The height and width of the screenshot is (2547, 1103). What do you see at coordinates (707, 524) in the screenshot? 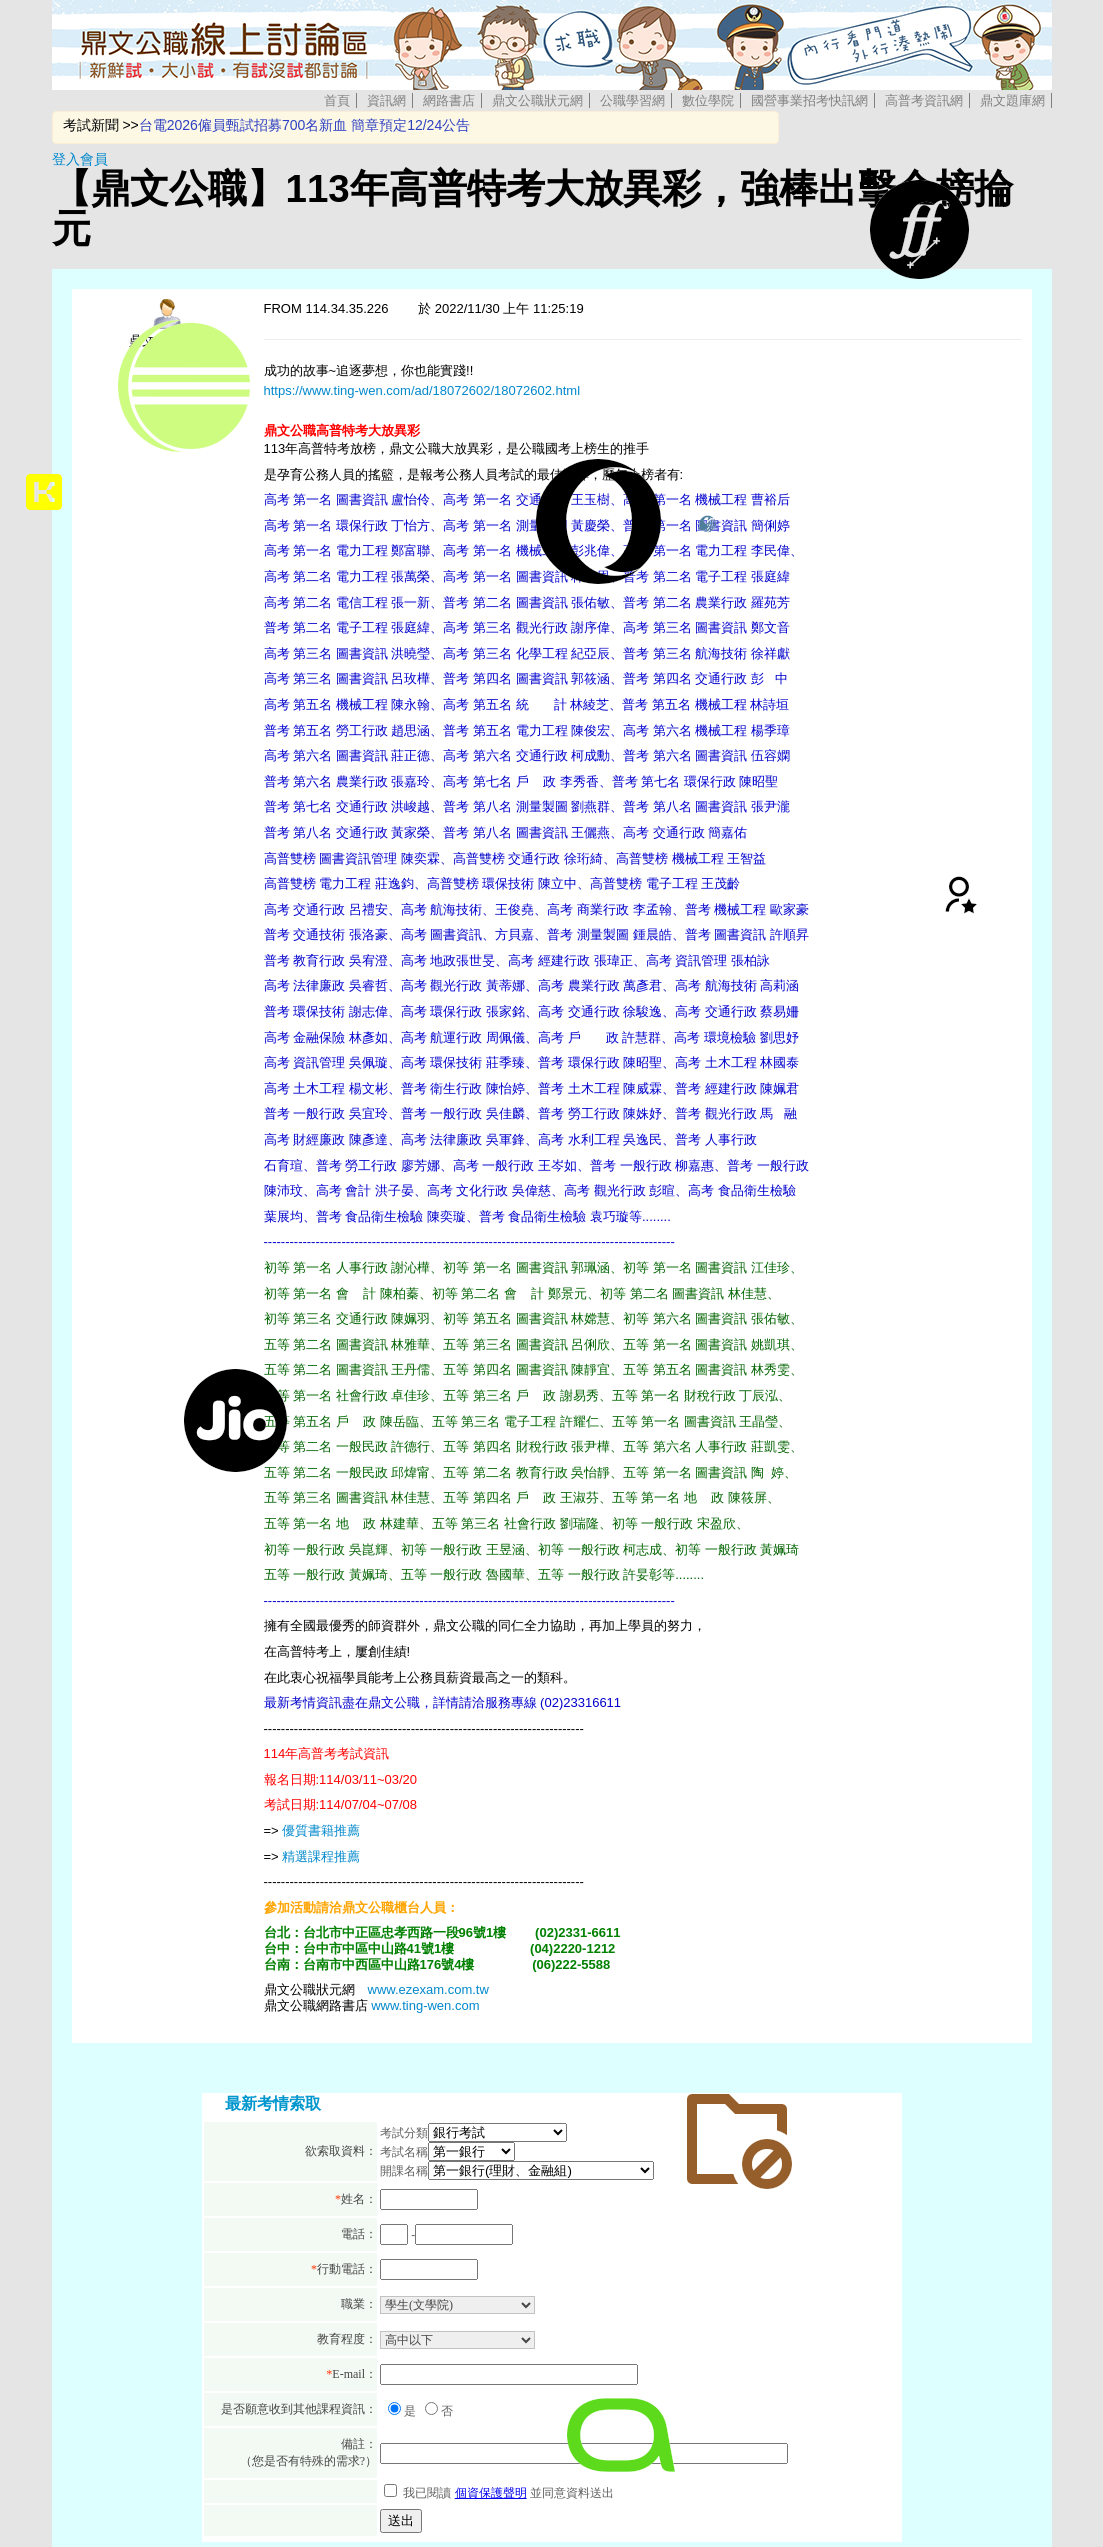
I see `sonar brand logo` at bounding box center [707, 524].